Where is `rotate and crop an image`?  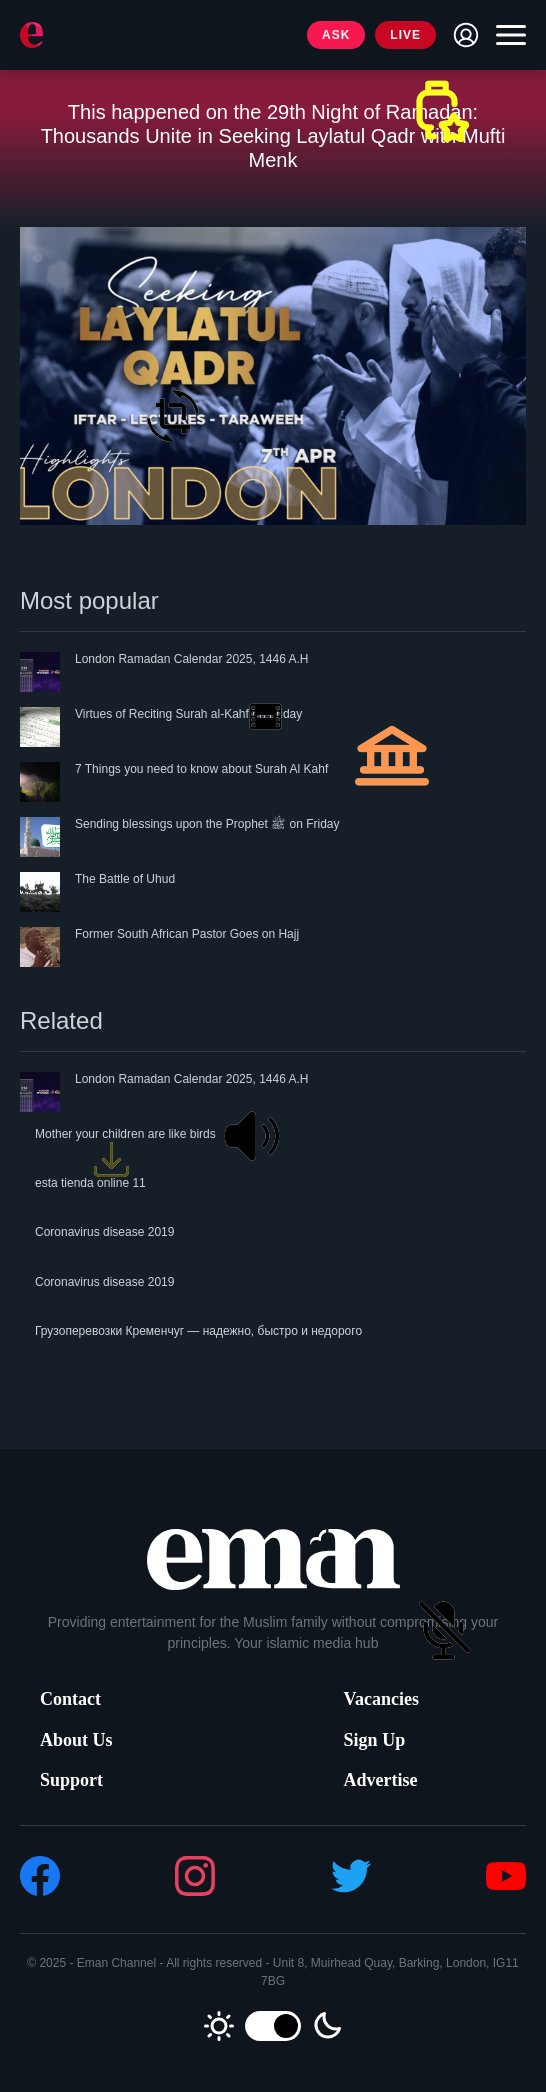 rotate and crop an image is located at coordinates (173, 416).